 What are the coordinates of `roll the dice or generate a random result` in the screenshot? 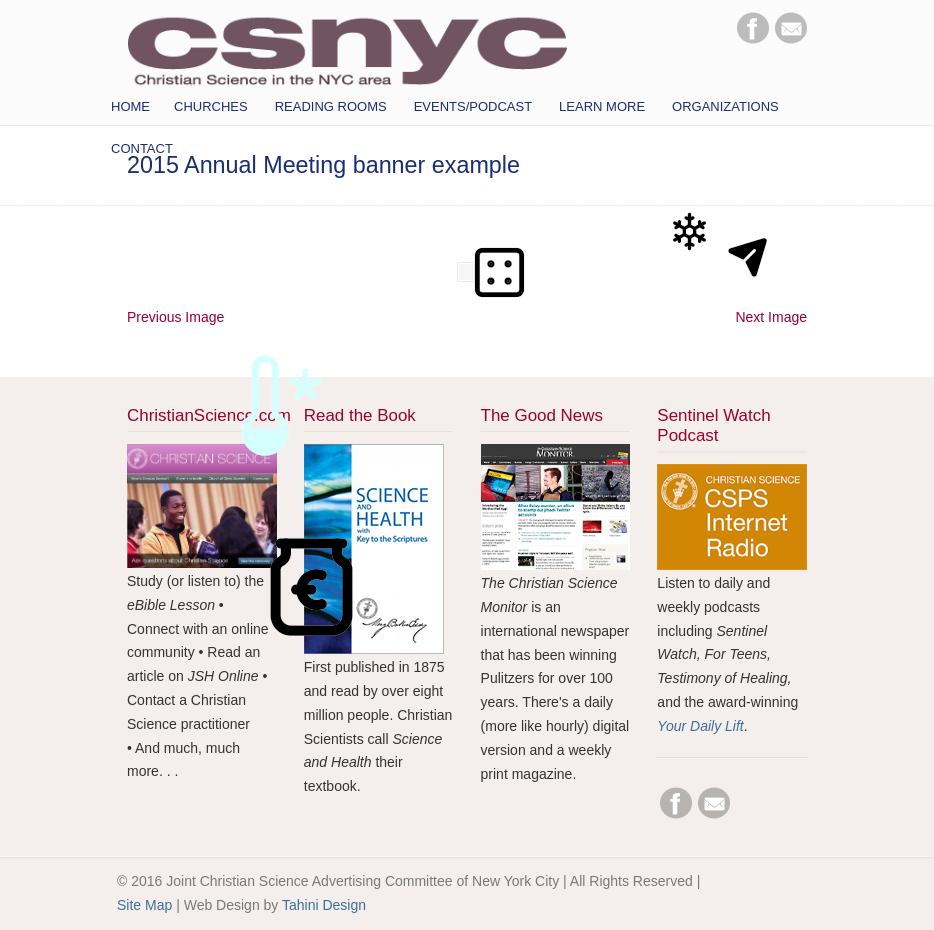 It's located at (499, 272).